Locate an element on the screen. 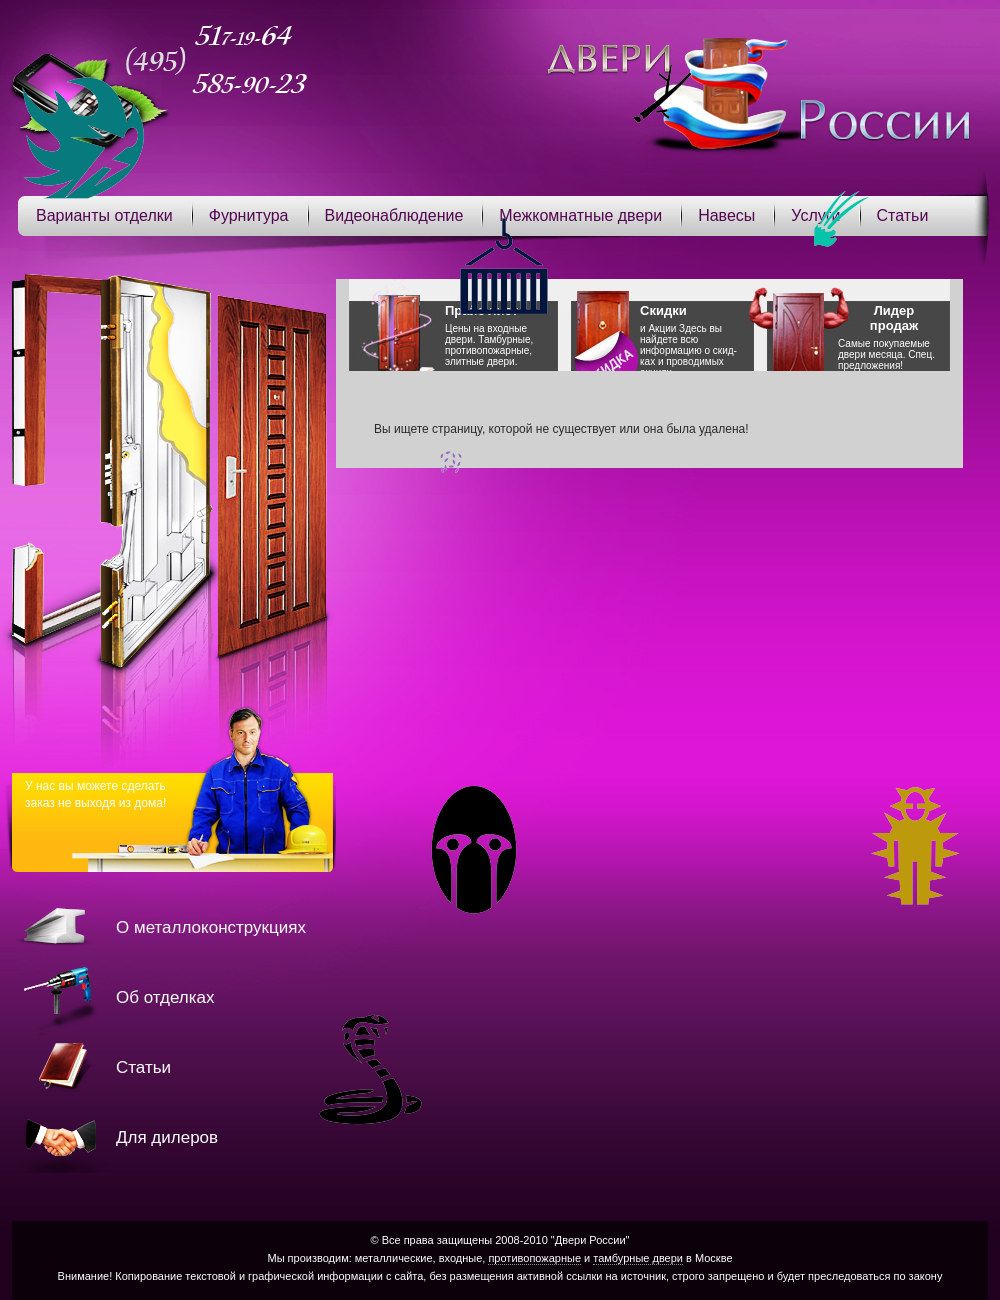 Image resolution: width=1000 pixels, height=1300 pixels. indicates sadness or crying emotion in game is located at coordinates (474, 850).